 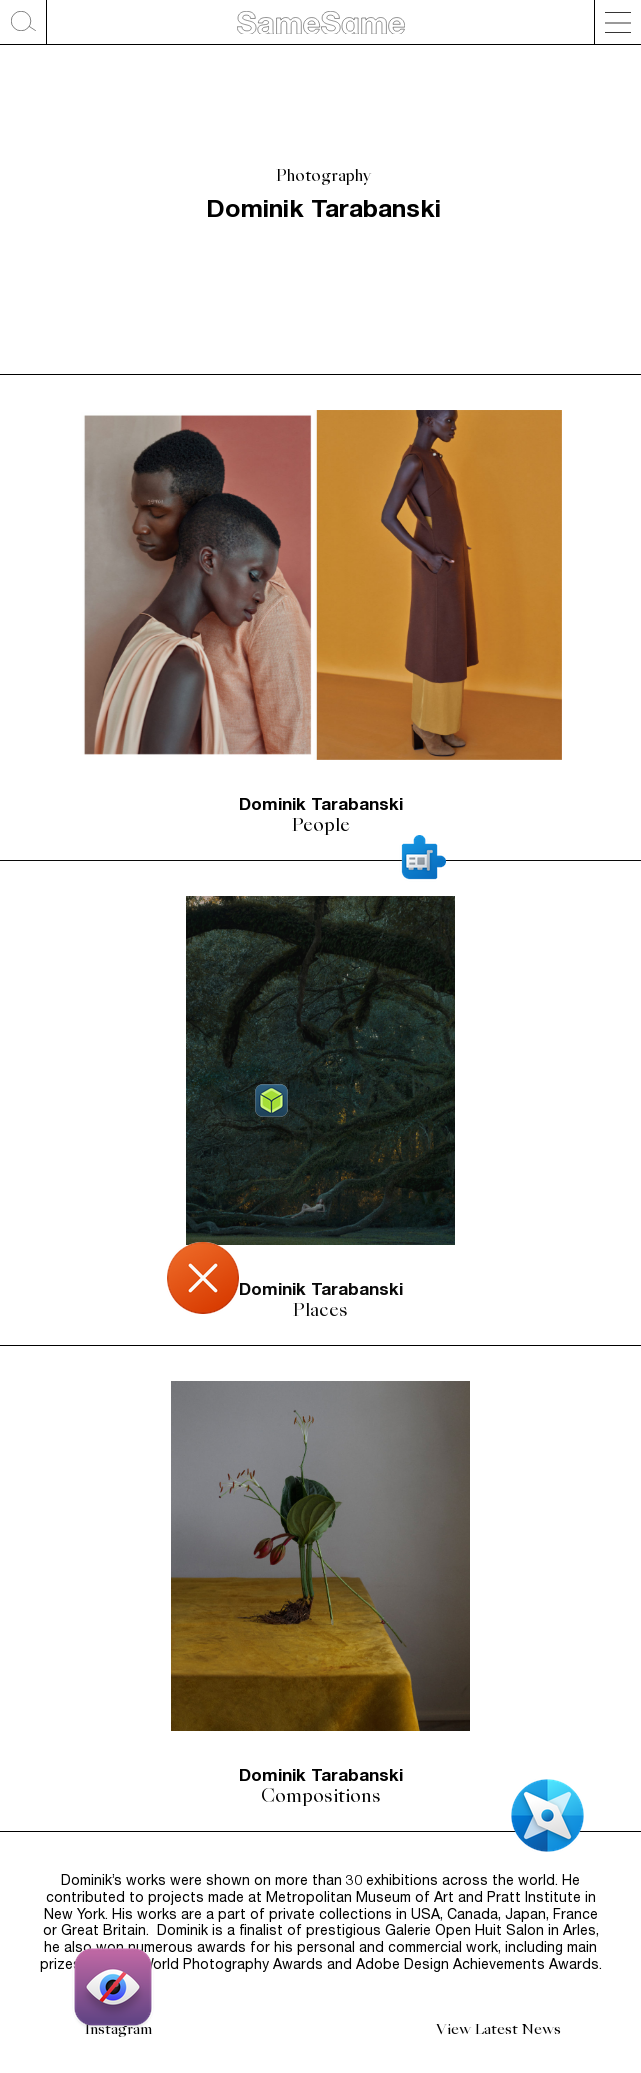 What do you see at coordinates (271, 1100) in the screenshot?
I see `open balenaEtcher to flash OS images to drives` at bounding box center [271, 1100].